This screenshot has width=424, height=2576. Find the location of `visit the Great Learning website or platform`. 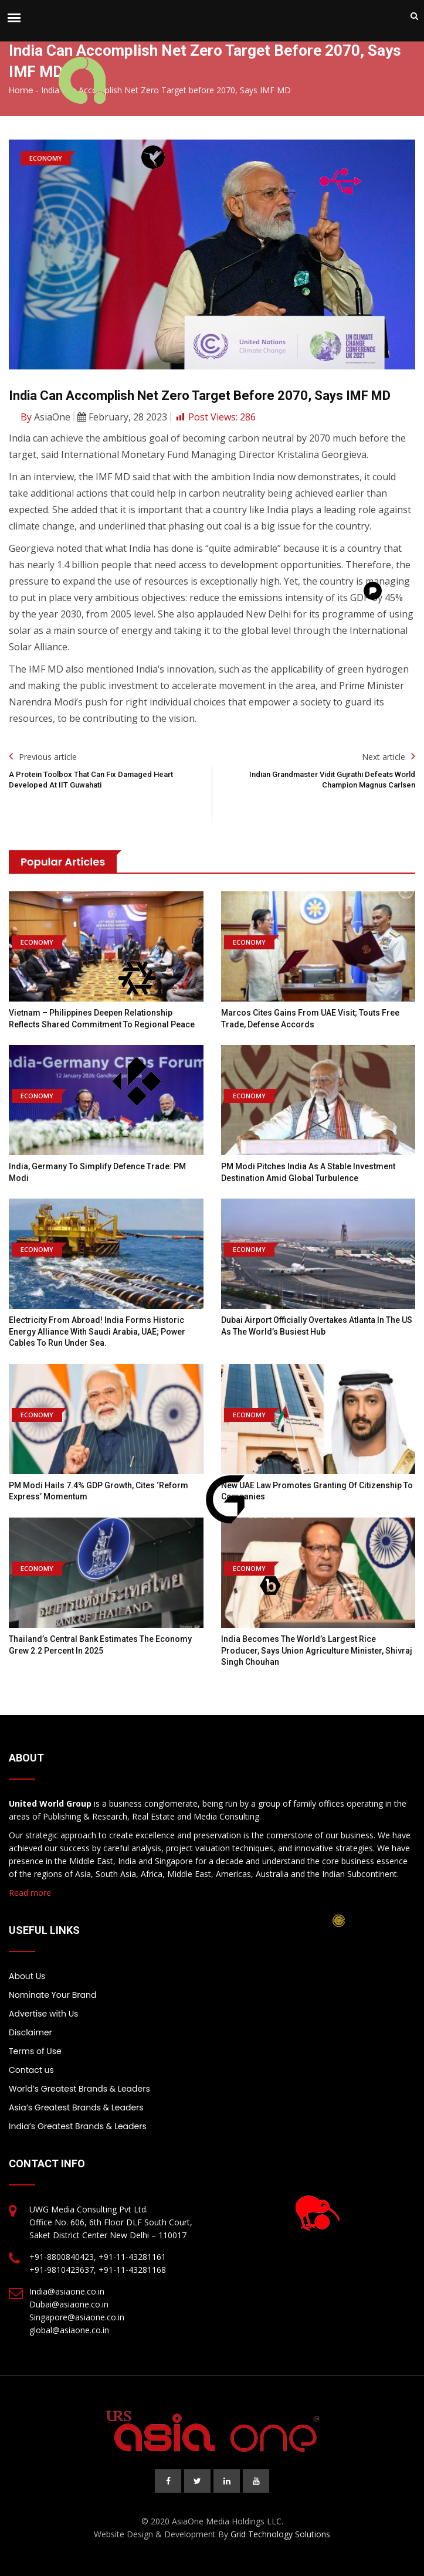

visit the Great Learning website or platform is located at coordinates (225, 1499).